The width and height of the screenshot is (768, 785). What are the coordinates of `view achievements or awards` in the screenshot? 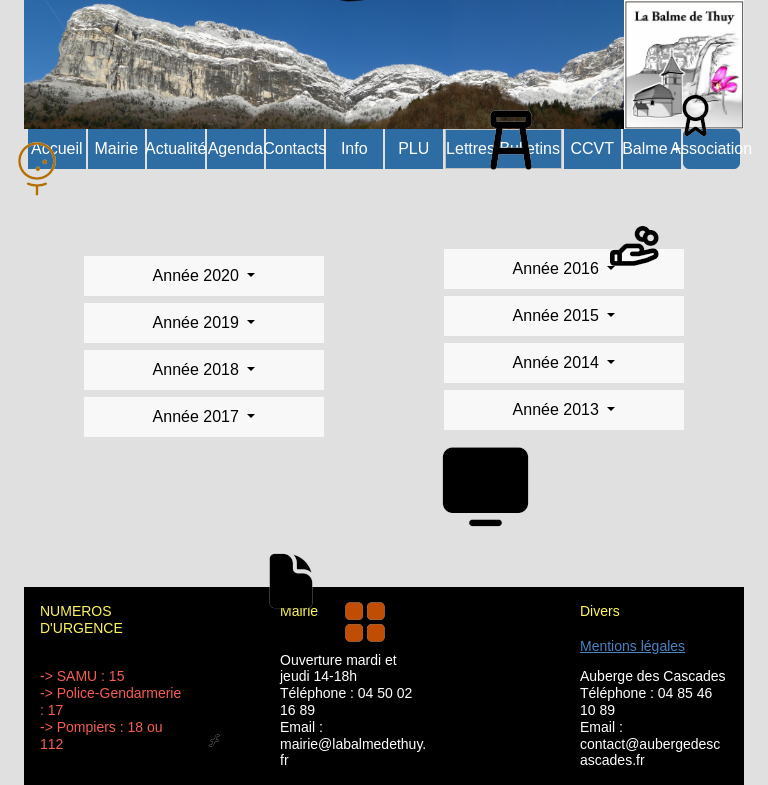 It's located at (695, 115).